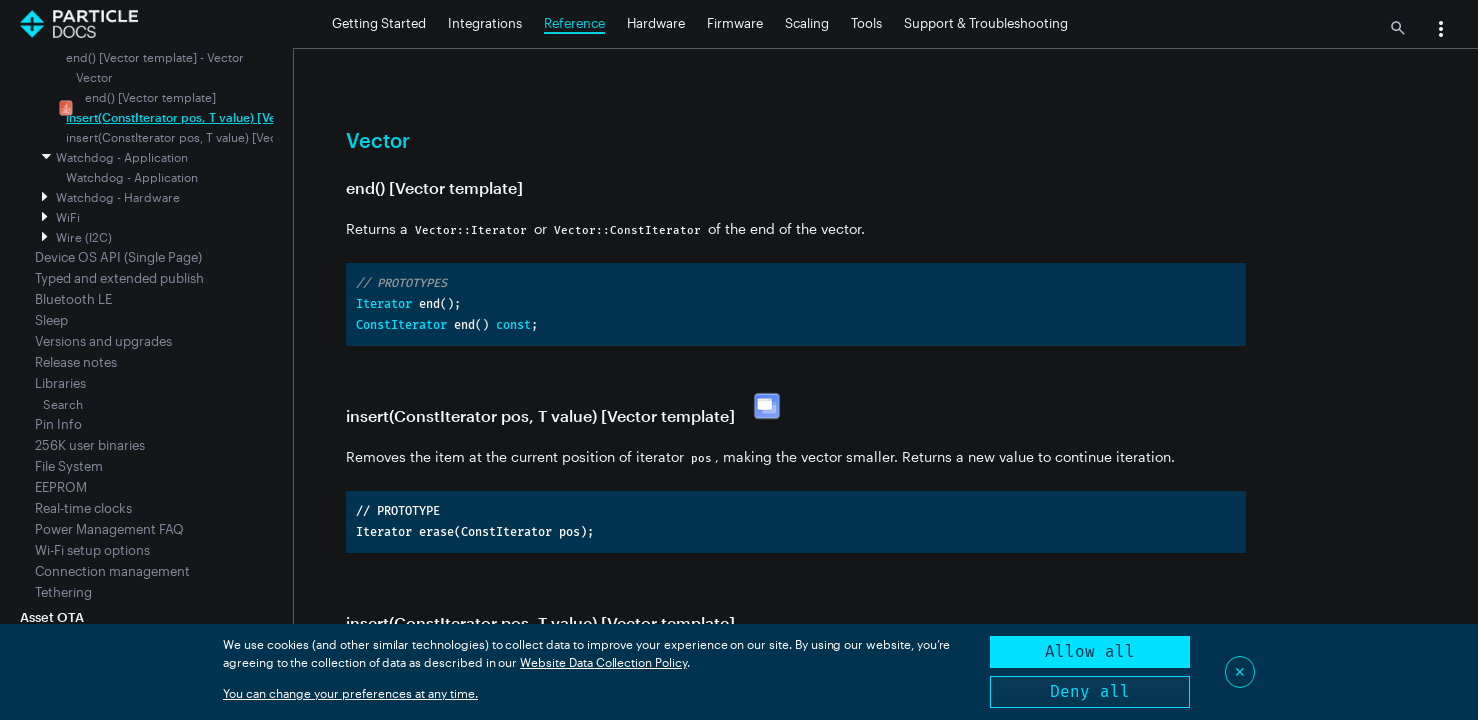 Image resolution: width=1478 pixels, height=720 pixels. What do you see at coordinates (66, 108) in the screenshot?
I see `indicates a java source code file` at bounding box center [66, 108].